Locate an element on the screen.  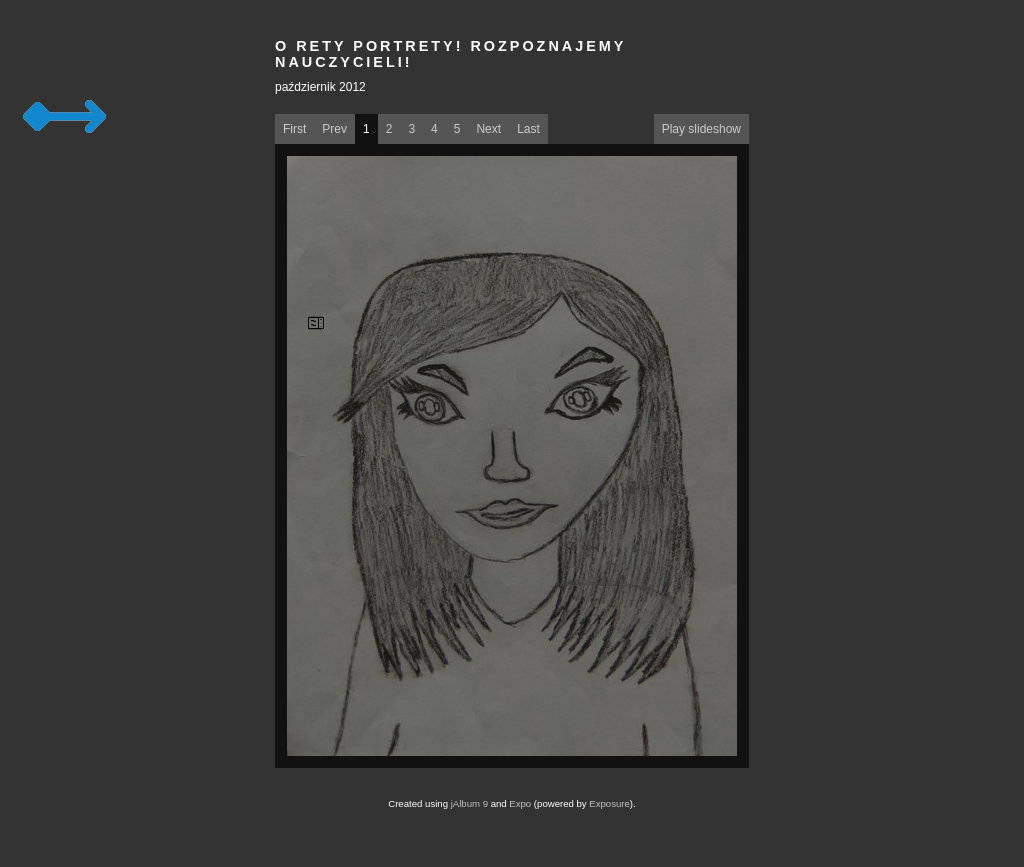
access microwave controls or settings is located at coordinates (316, 323).